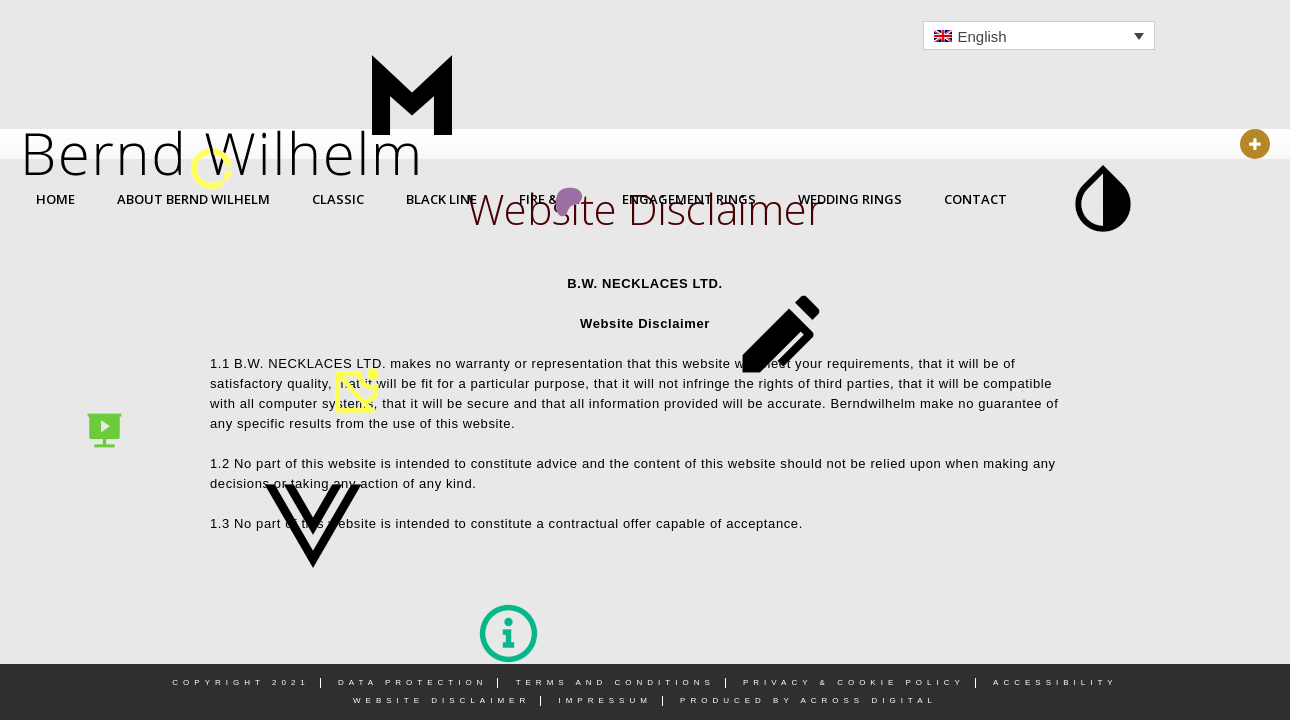 This screenshot has width=1290, height=720. I want to click on vue.js framework logo, so click(313, 524).